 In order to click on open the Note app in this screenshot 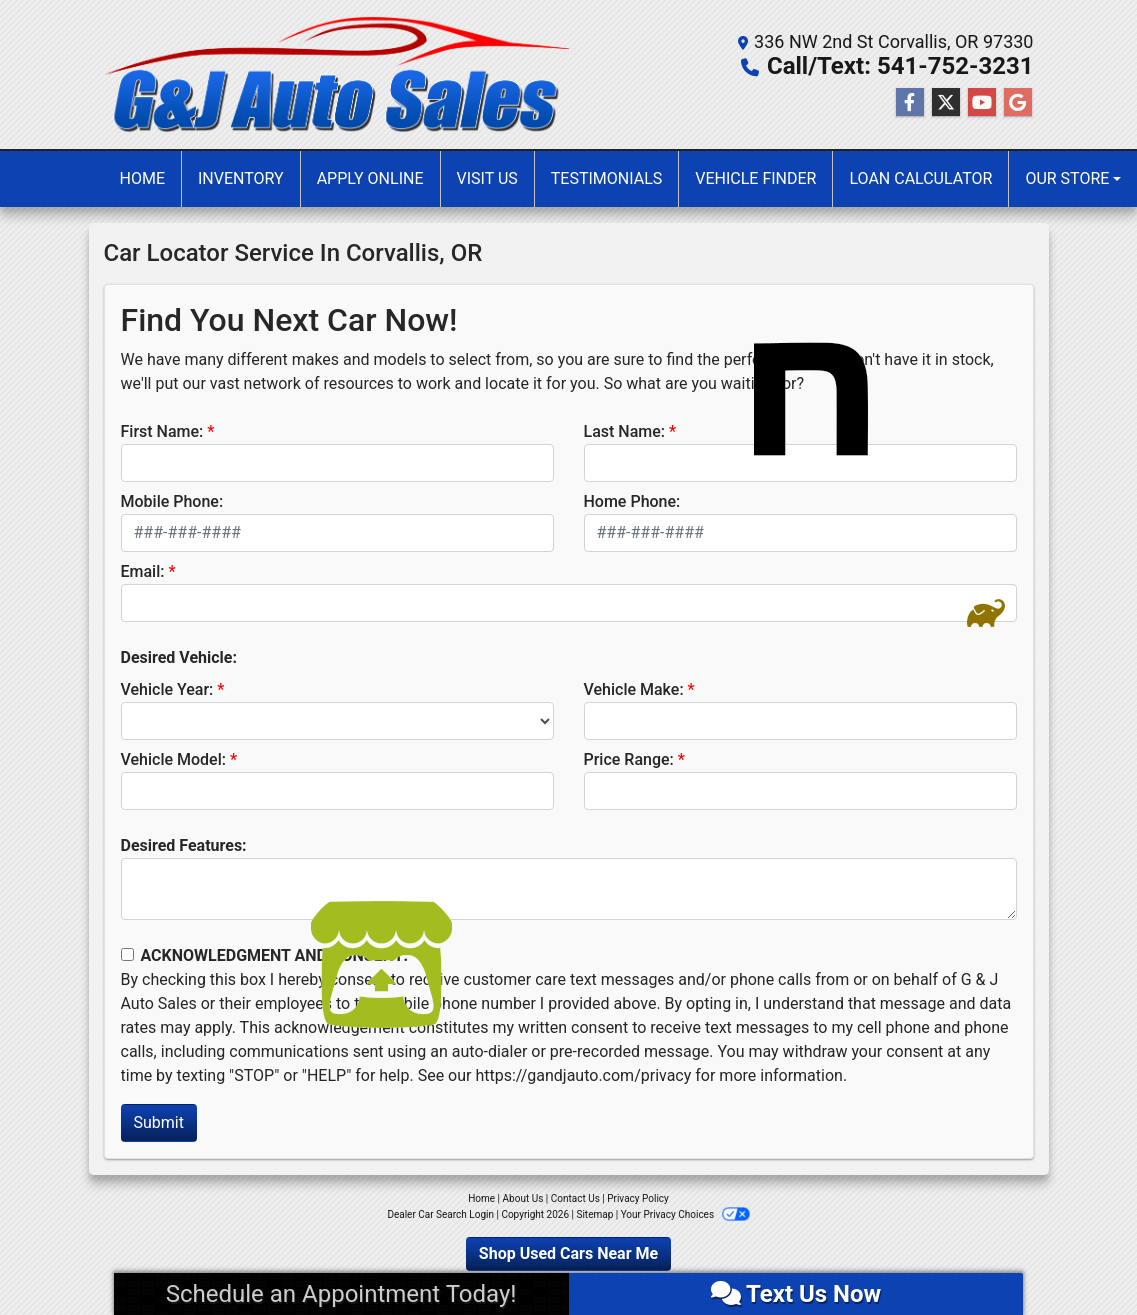, I will do `click(811, 399)`.